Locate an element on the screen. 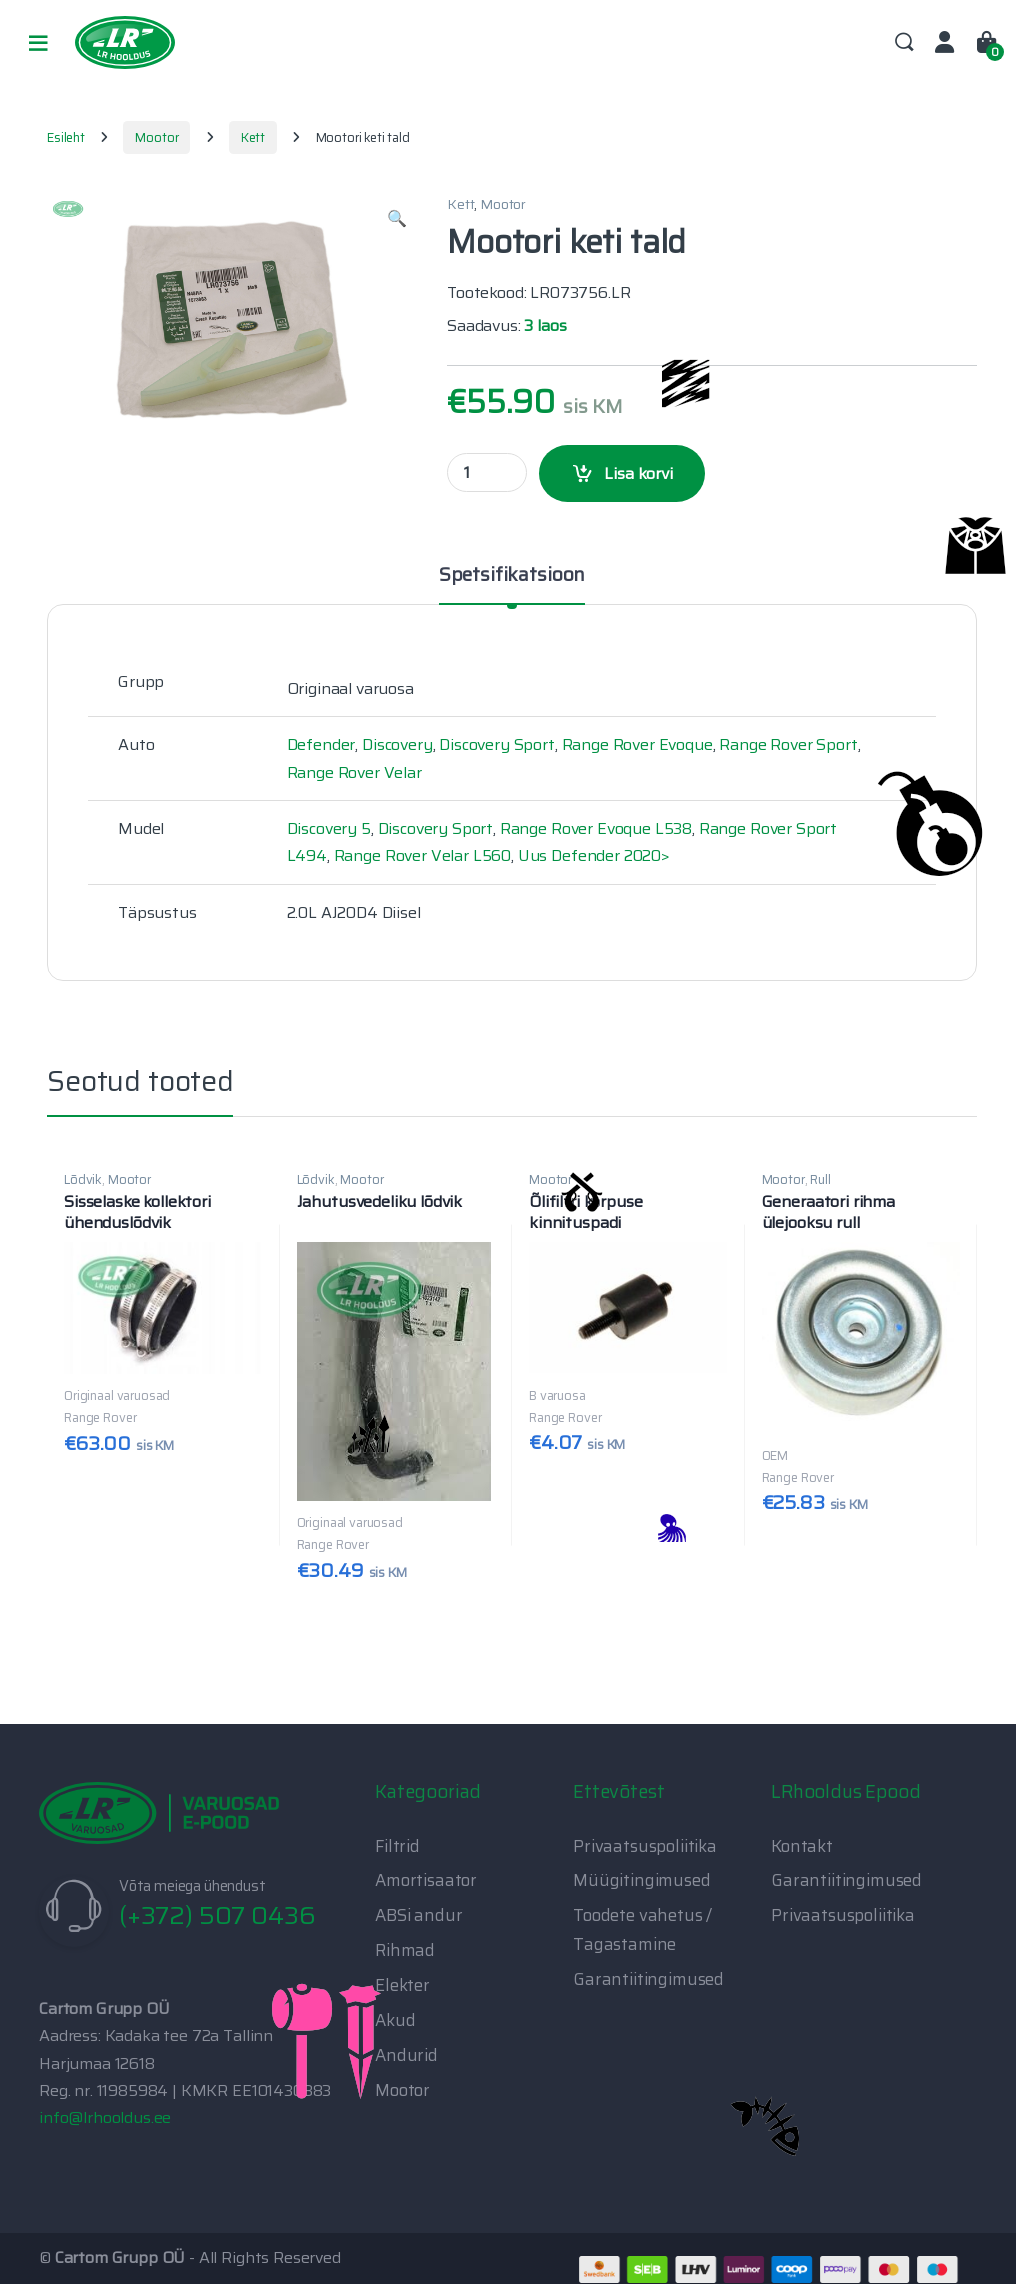 This screenshot has width=1024, height=2284. deploy cluster bomb weapon in game is located at coordinates (930, 824).